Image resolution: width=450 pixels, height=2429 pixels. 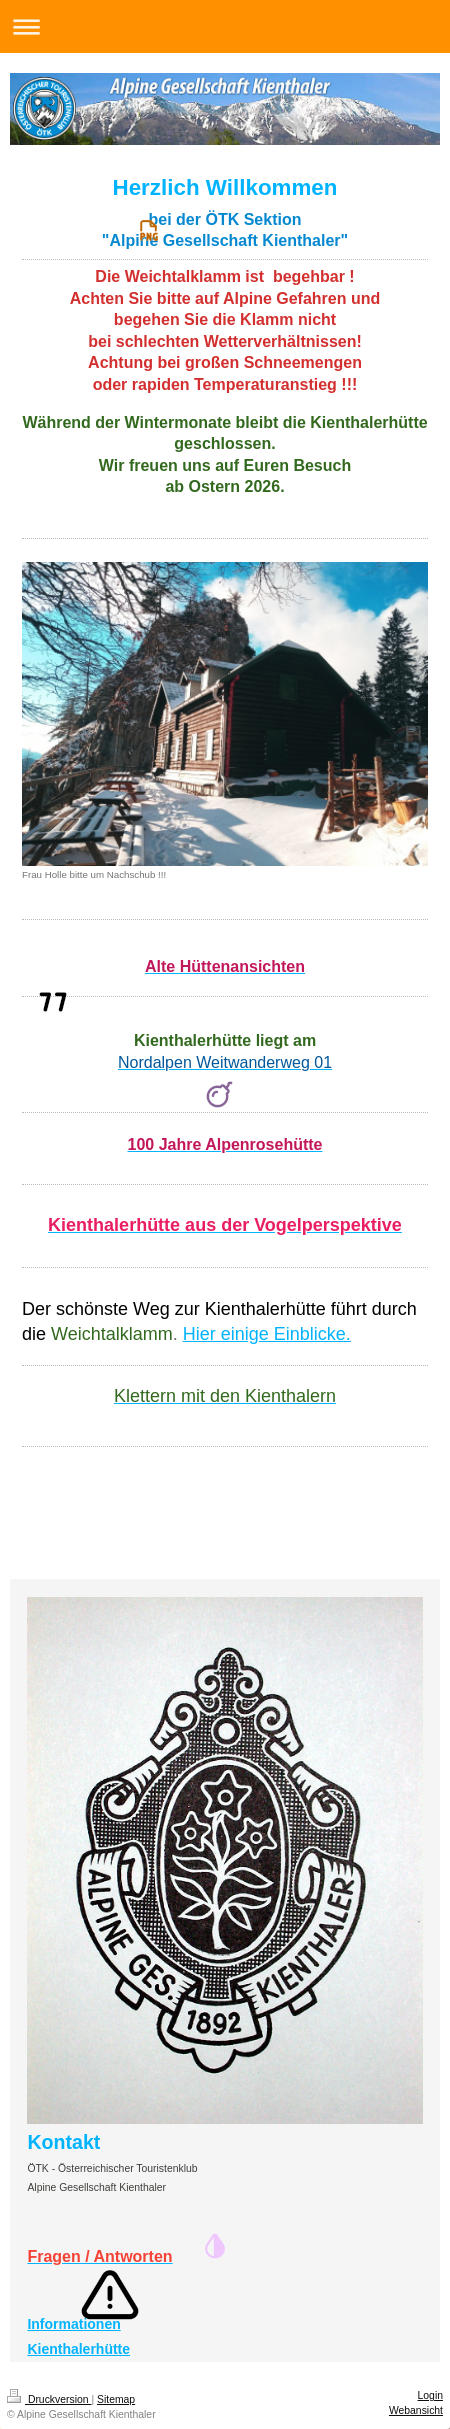 I want to click on indicates a destructive or dangerous action, so click(x=219, y=1094).